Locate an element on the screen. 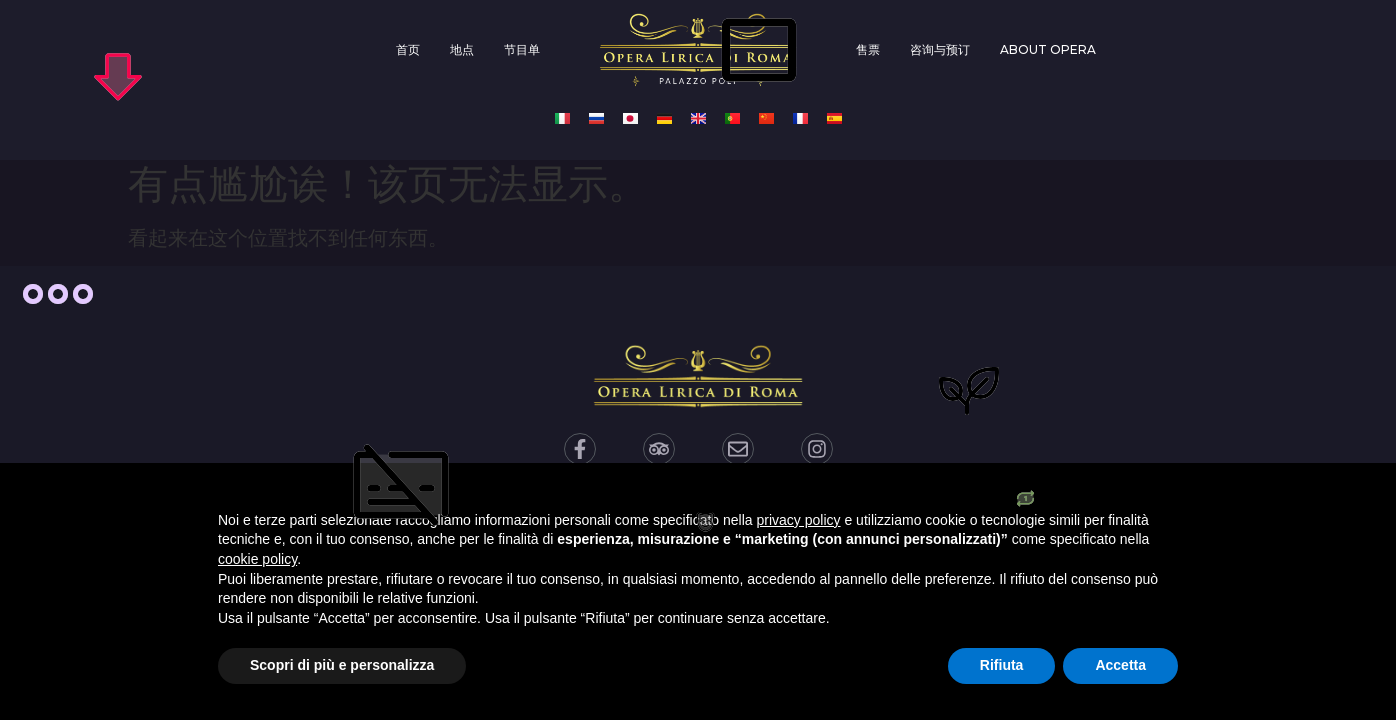 Image resolution: width=1396 pixels, height=720 pixels. theater or entertainment category is located at coordinates (705, 521).